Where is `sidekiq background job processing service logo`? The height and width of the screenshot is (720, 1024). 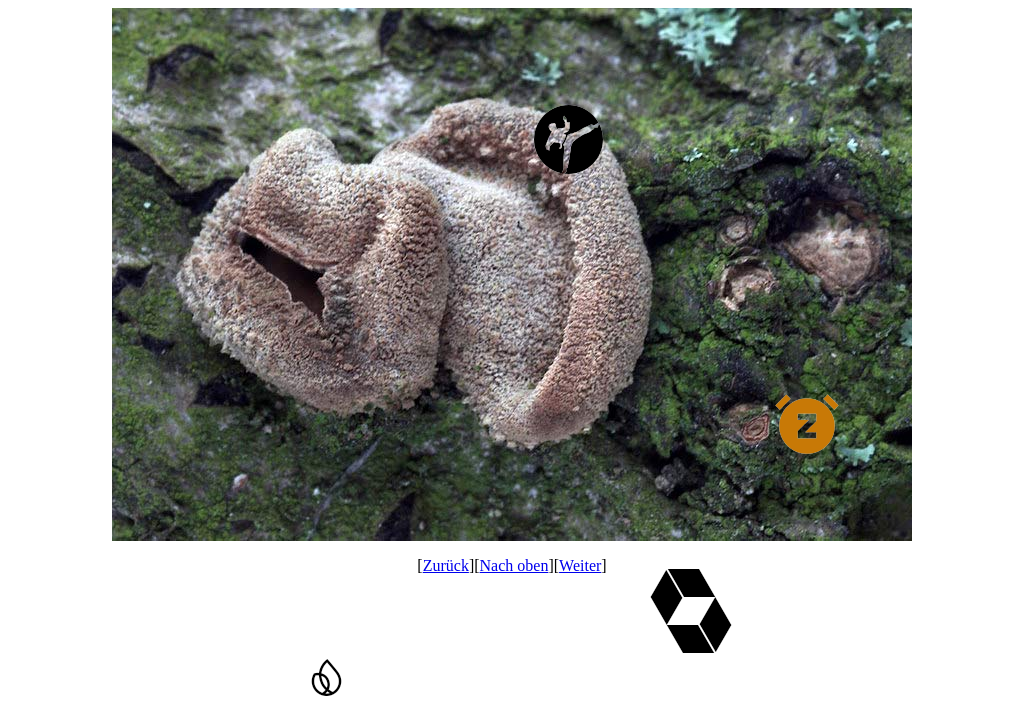
sidekiq background job processing service logo is located at coordinates (568, 139).